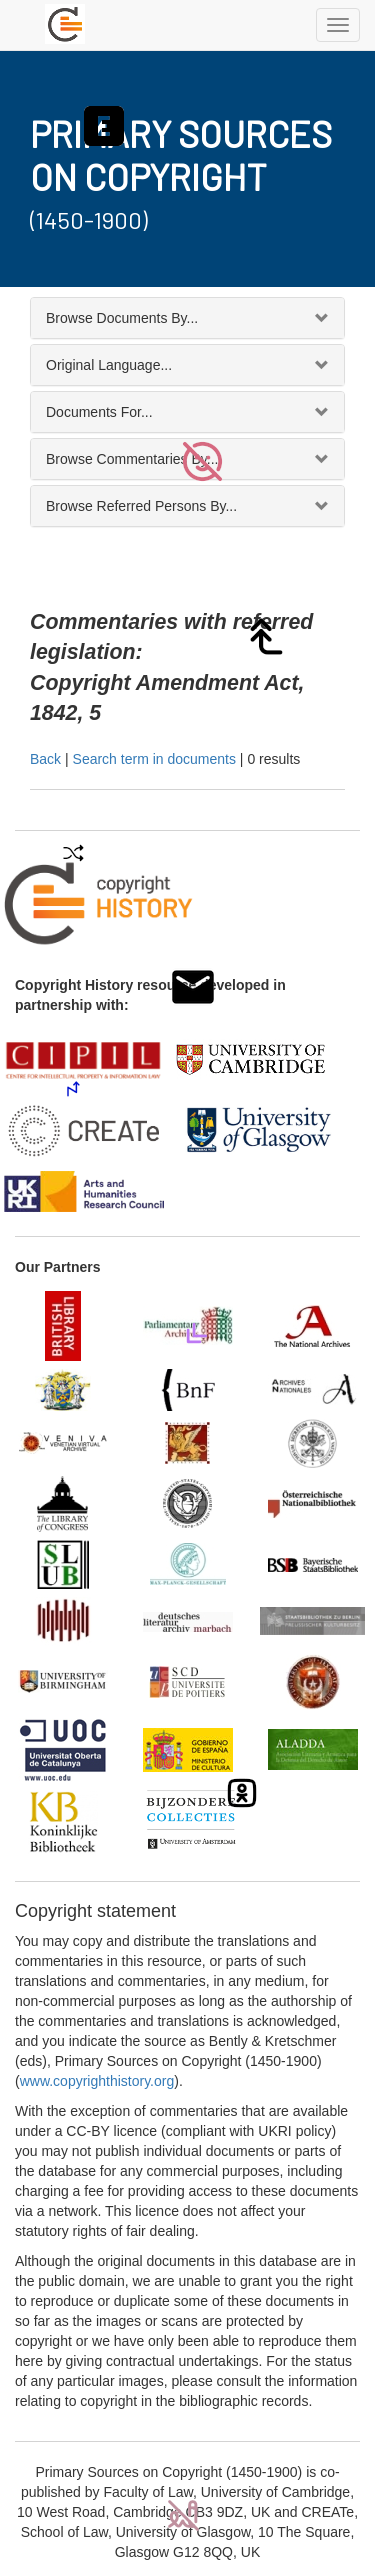 The image size is (375, 2572). I want to click on open your inbox or email messages, so click(193, 987).